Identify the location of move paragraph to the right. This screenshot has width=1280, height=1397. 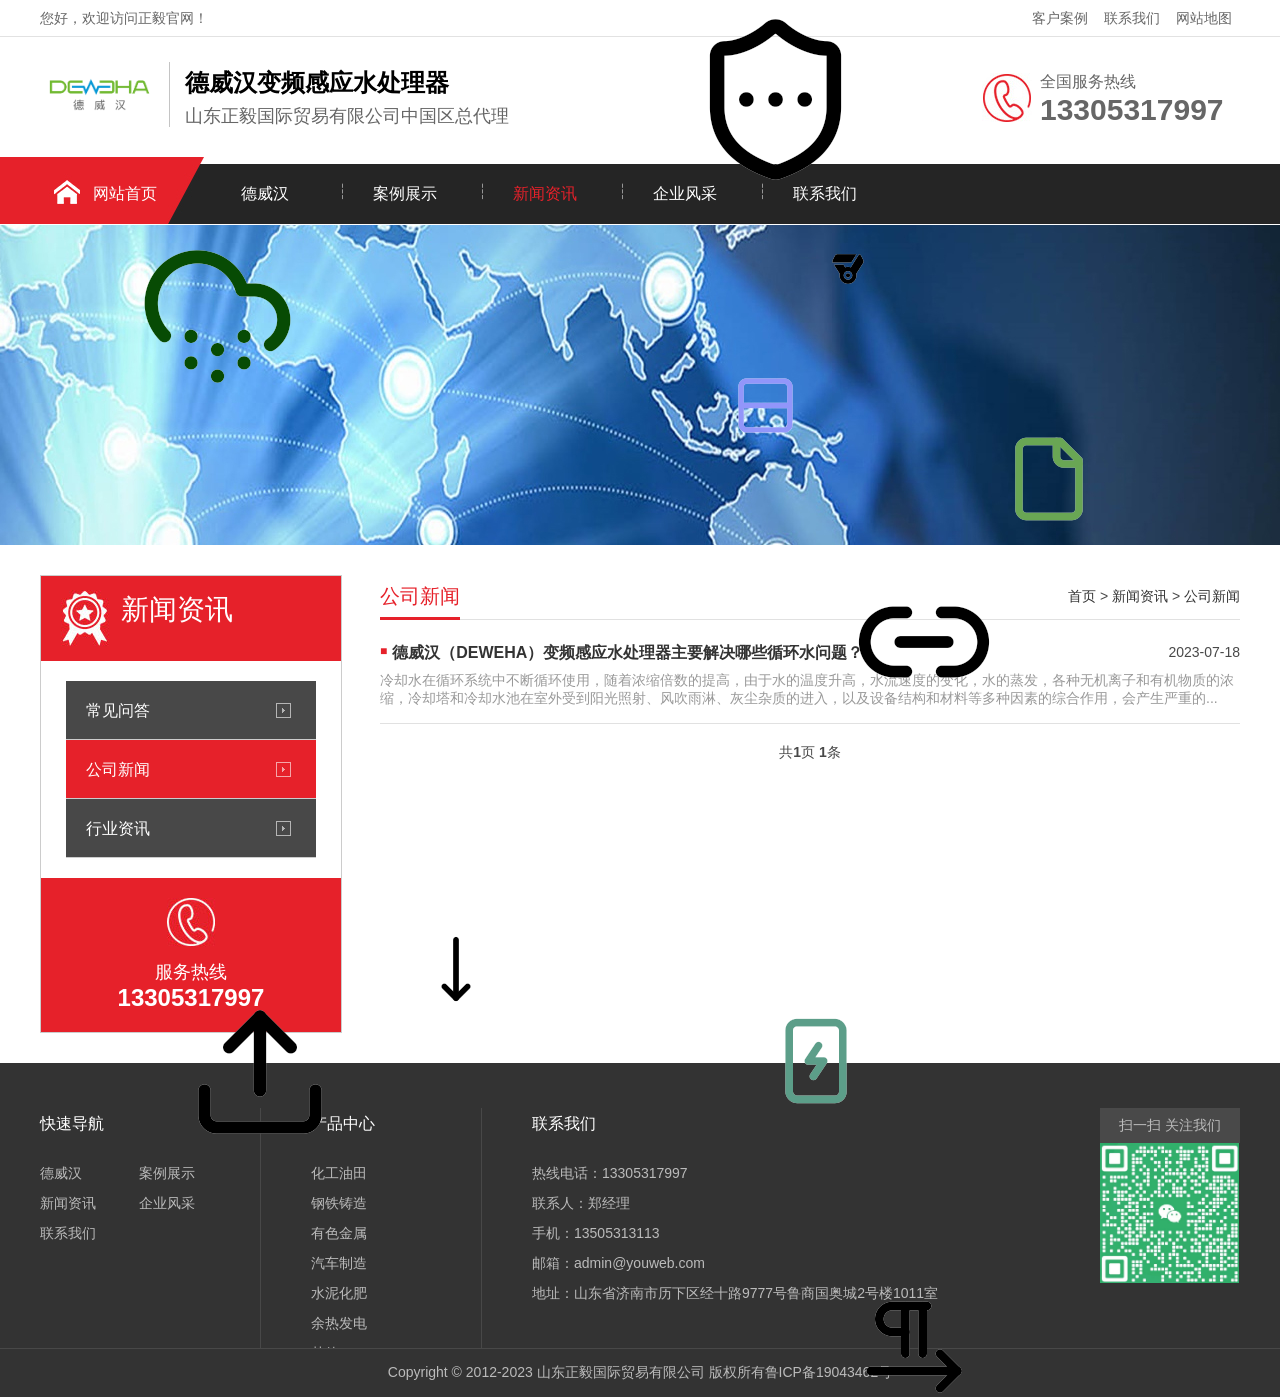
(914, 1345).